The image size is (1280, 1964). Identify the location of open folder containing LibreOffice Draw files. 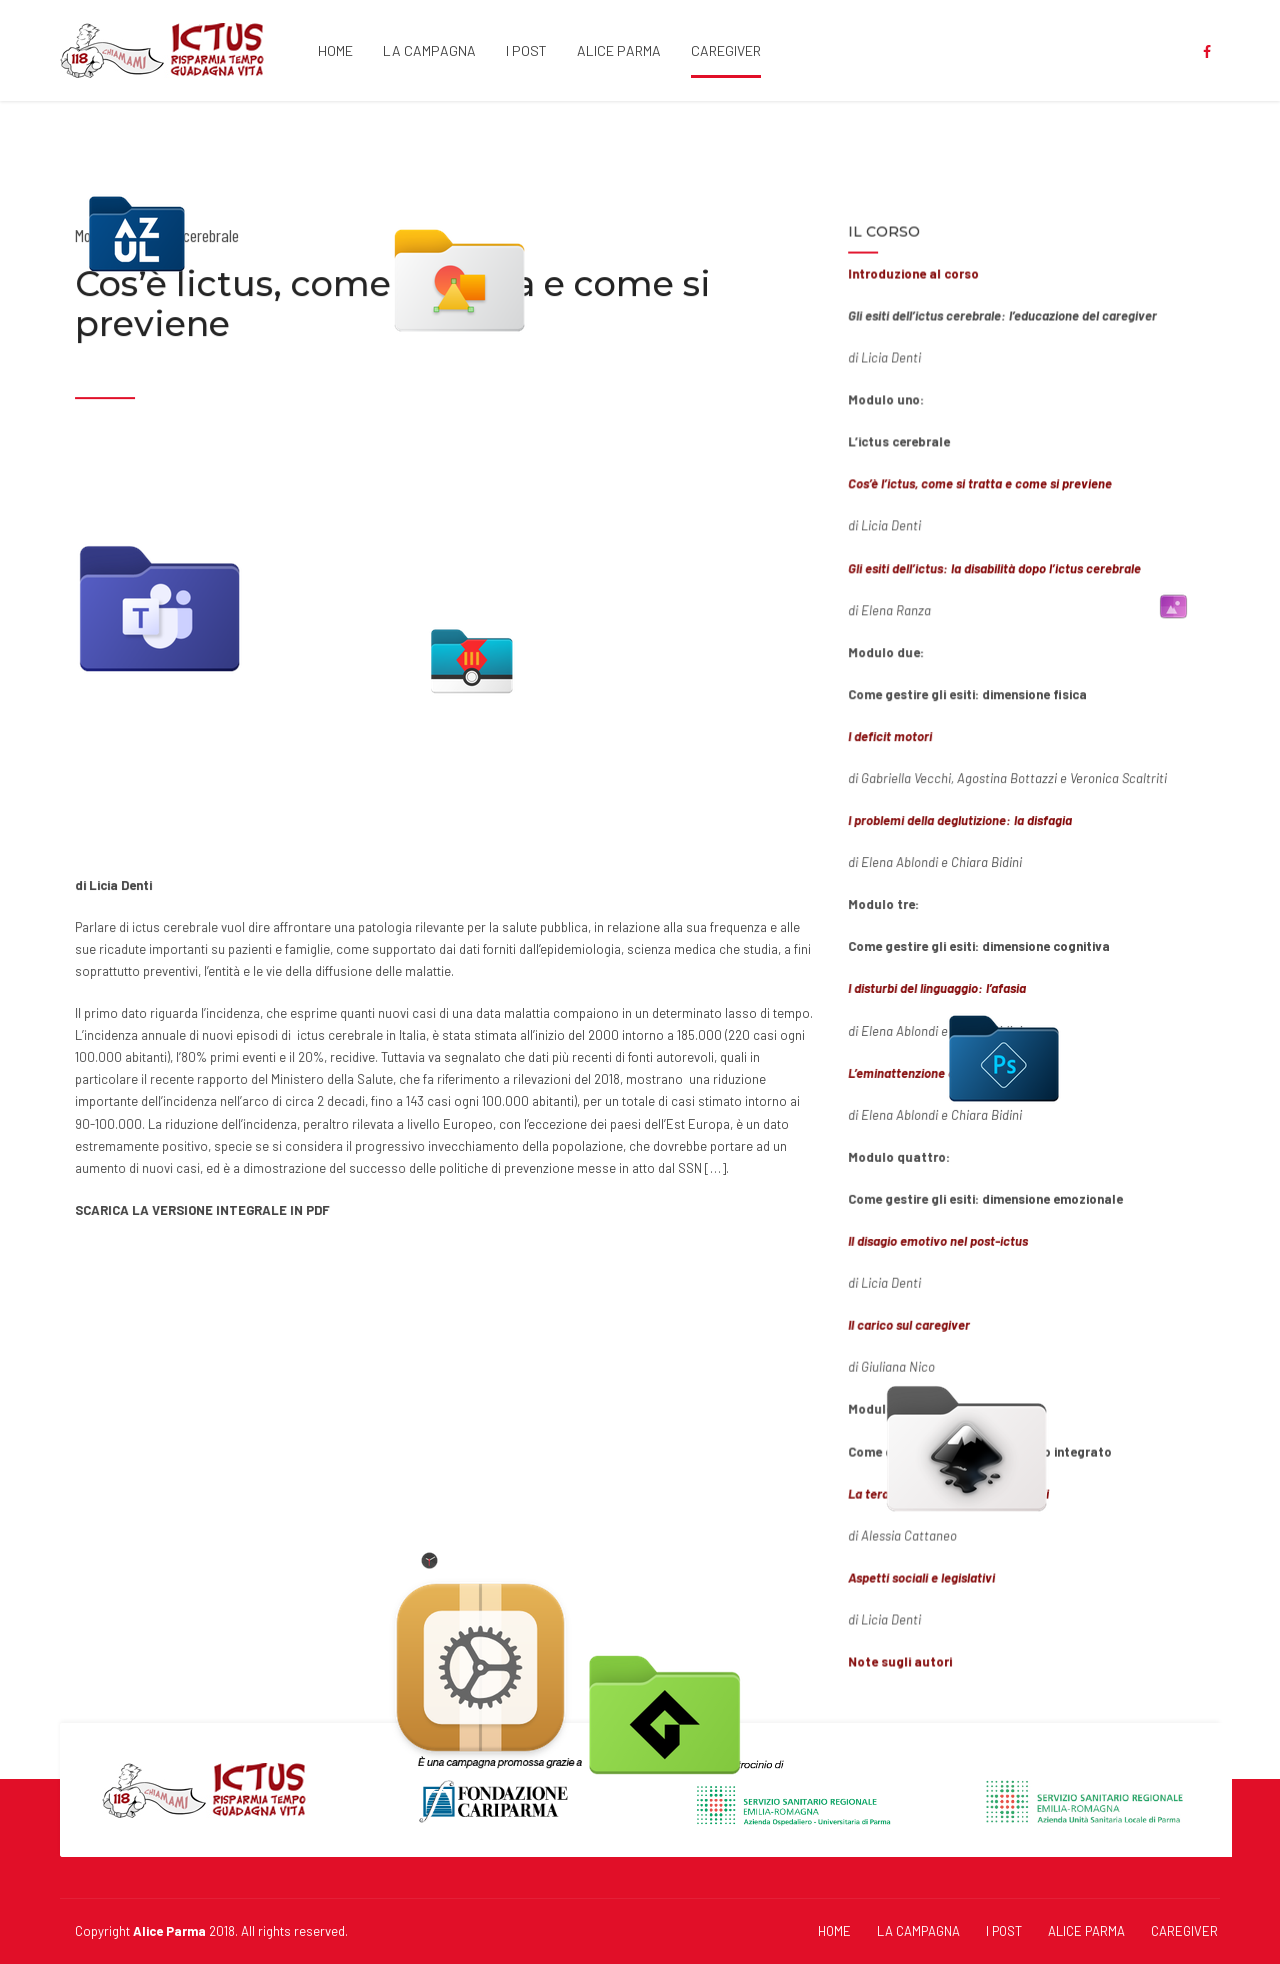
(459, 284).